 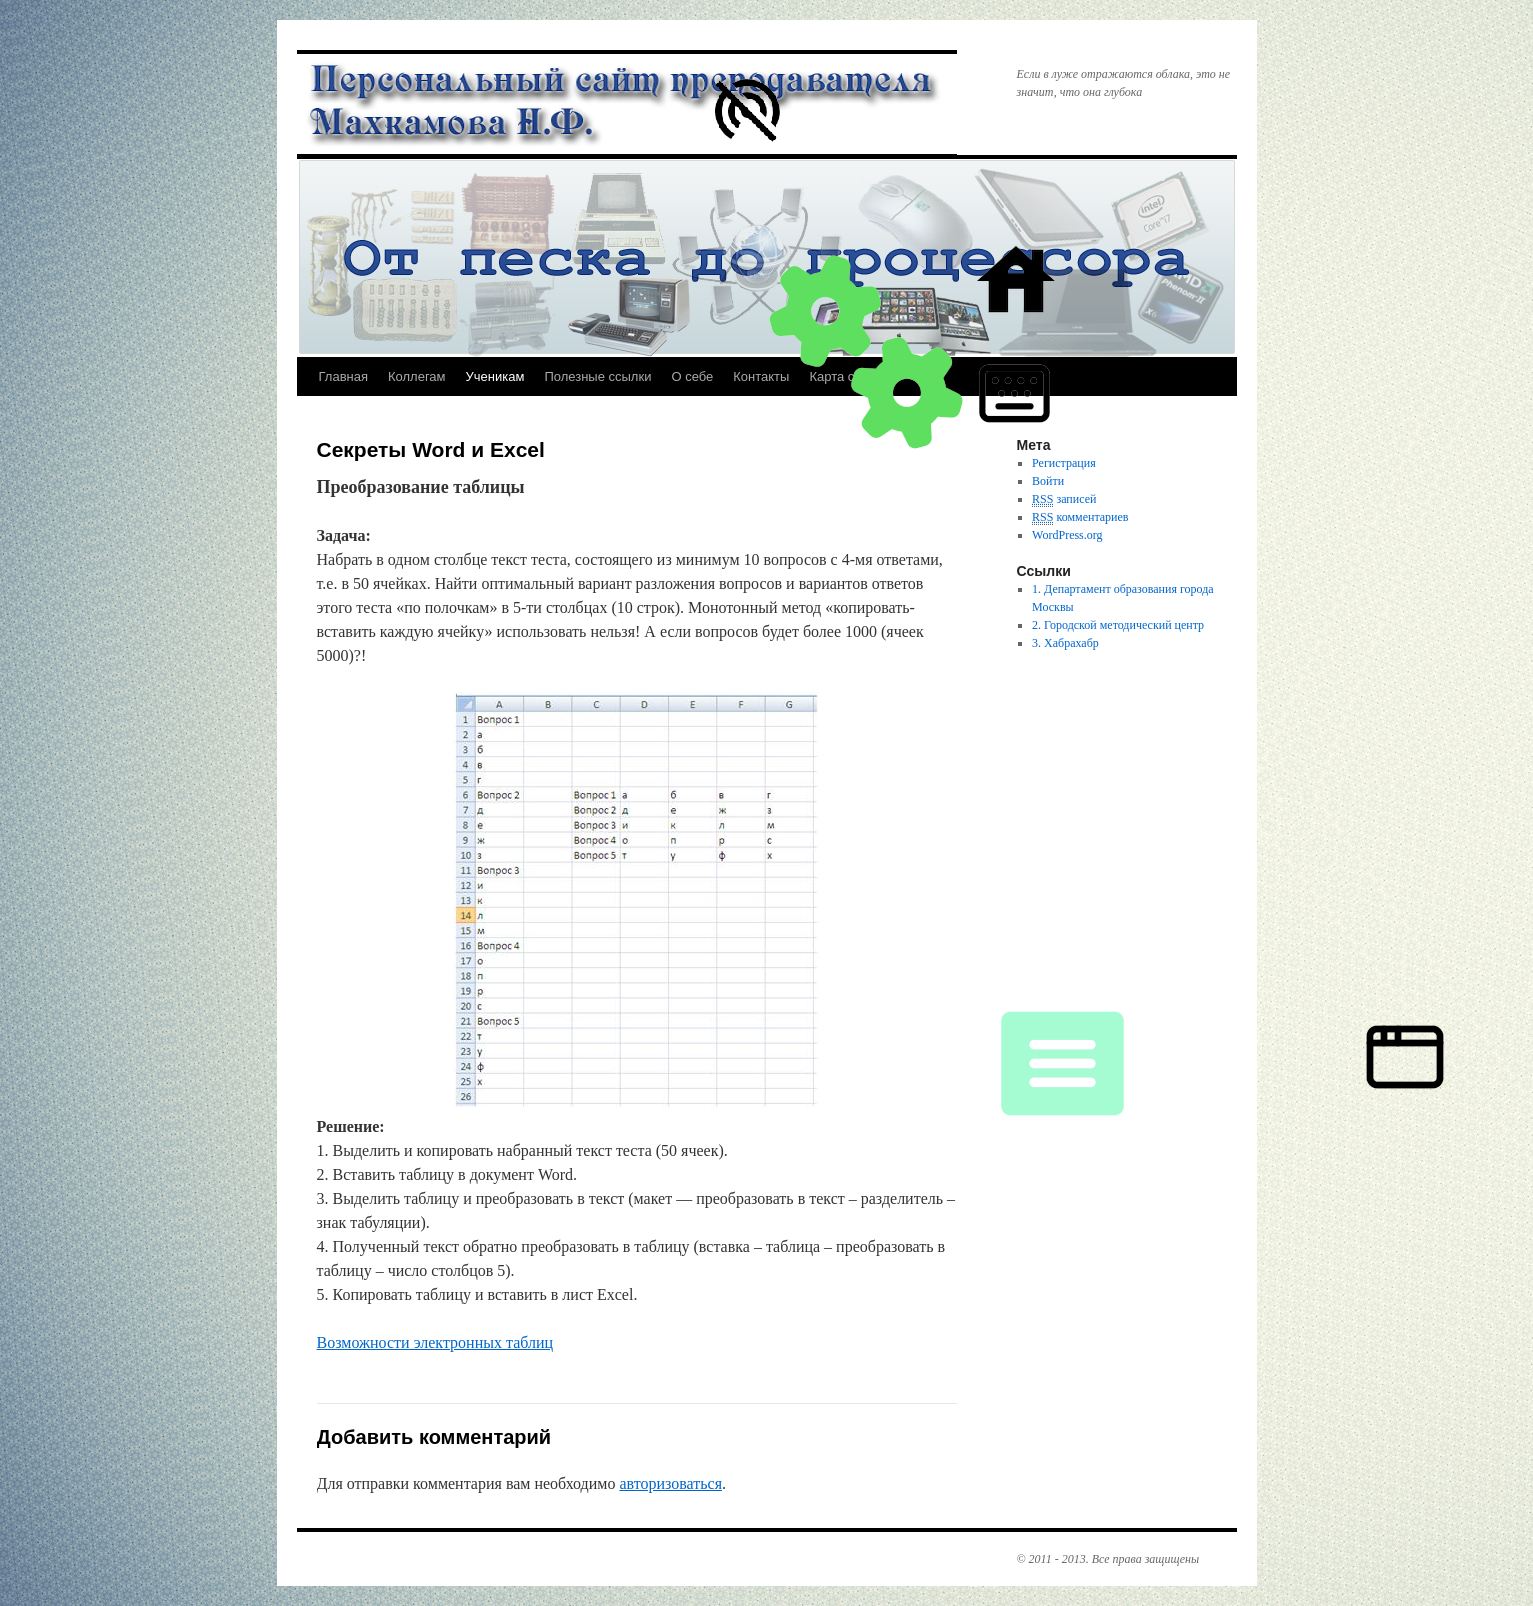 I want to click on open a new application window, so click(x=1405, y=1057).